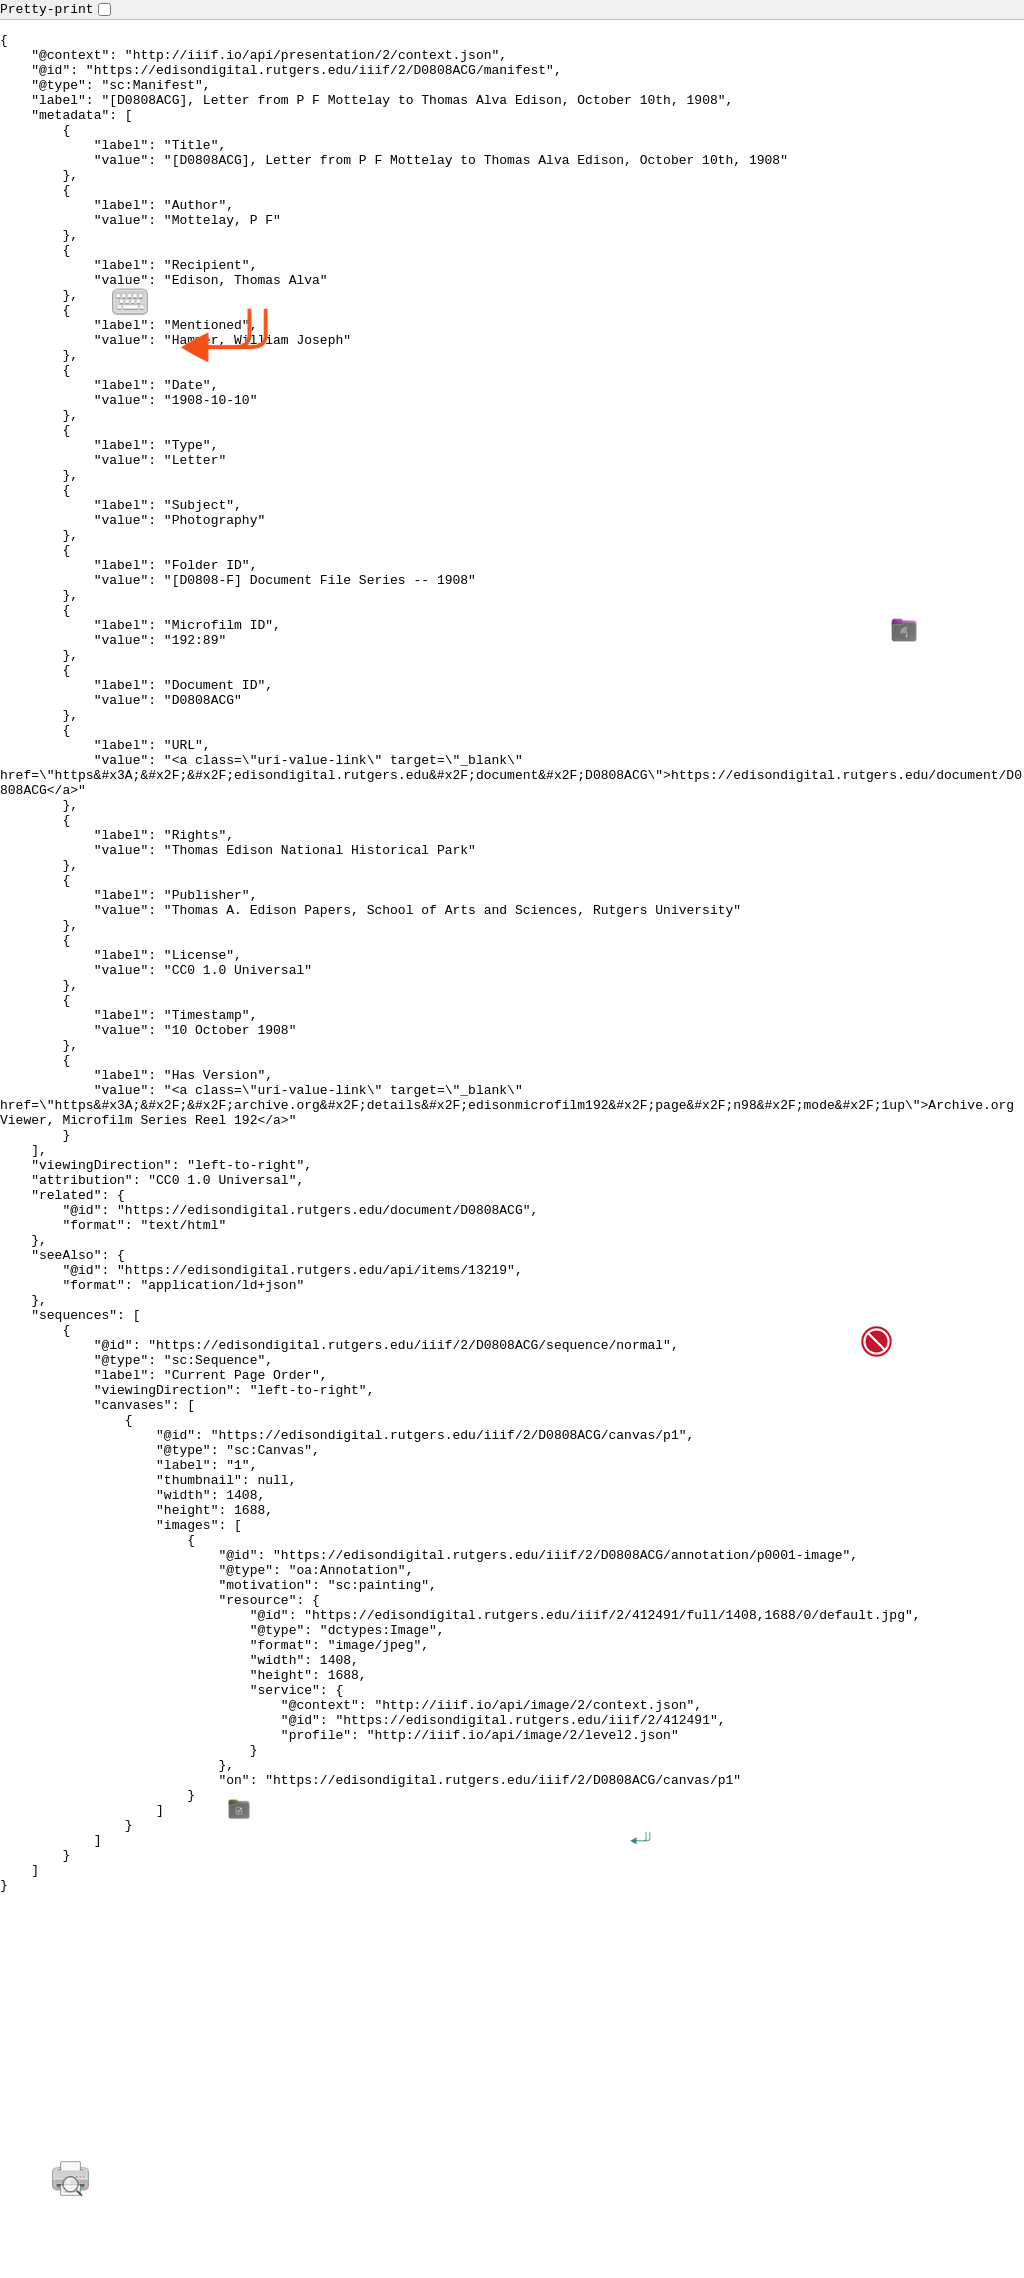  What do you see at coordinates (904, 630) in the screenshot?
I see `open insync cloud sync folder` at bounding box center [904, 630].